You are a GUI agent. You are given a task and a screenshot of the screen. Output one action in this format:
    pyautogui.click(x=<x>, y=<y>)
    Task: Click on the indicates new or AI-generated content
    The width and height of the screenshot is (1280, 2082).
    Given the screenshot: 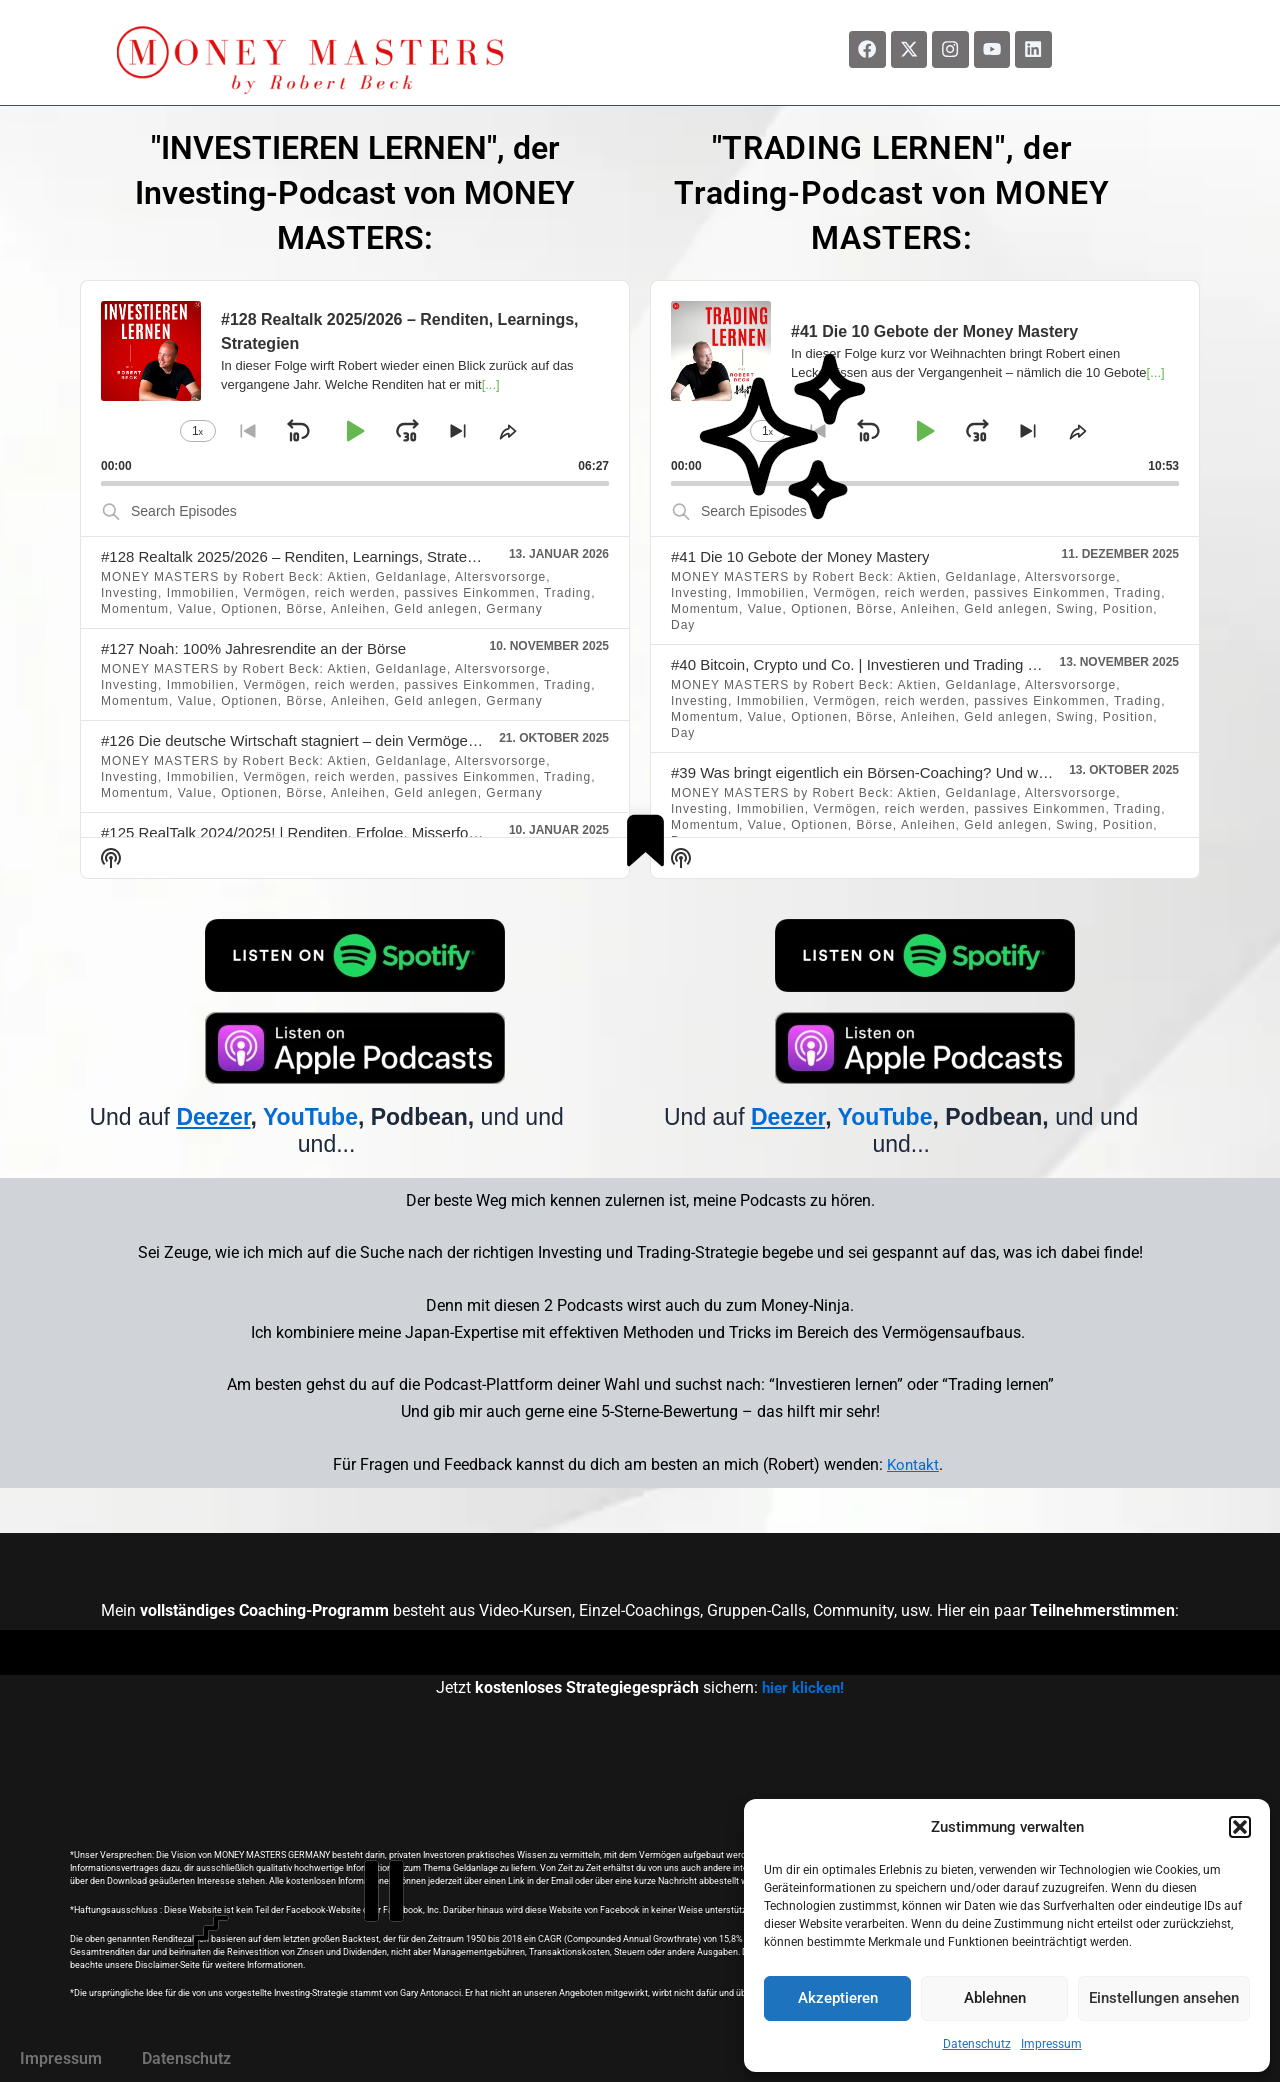 What is the action you would take?
    pyautogui.click(x=782, y=436)
    